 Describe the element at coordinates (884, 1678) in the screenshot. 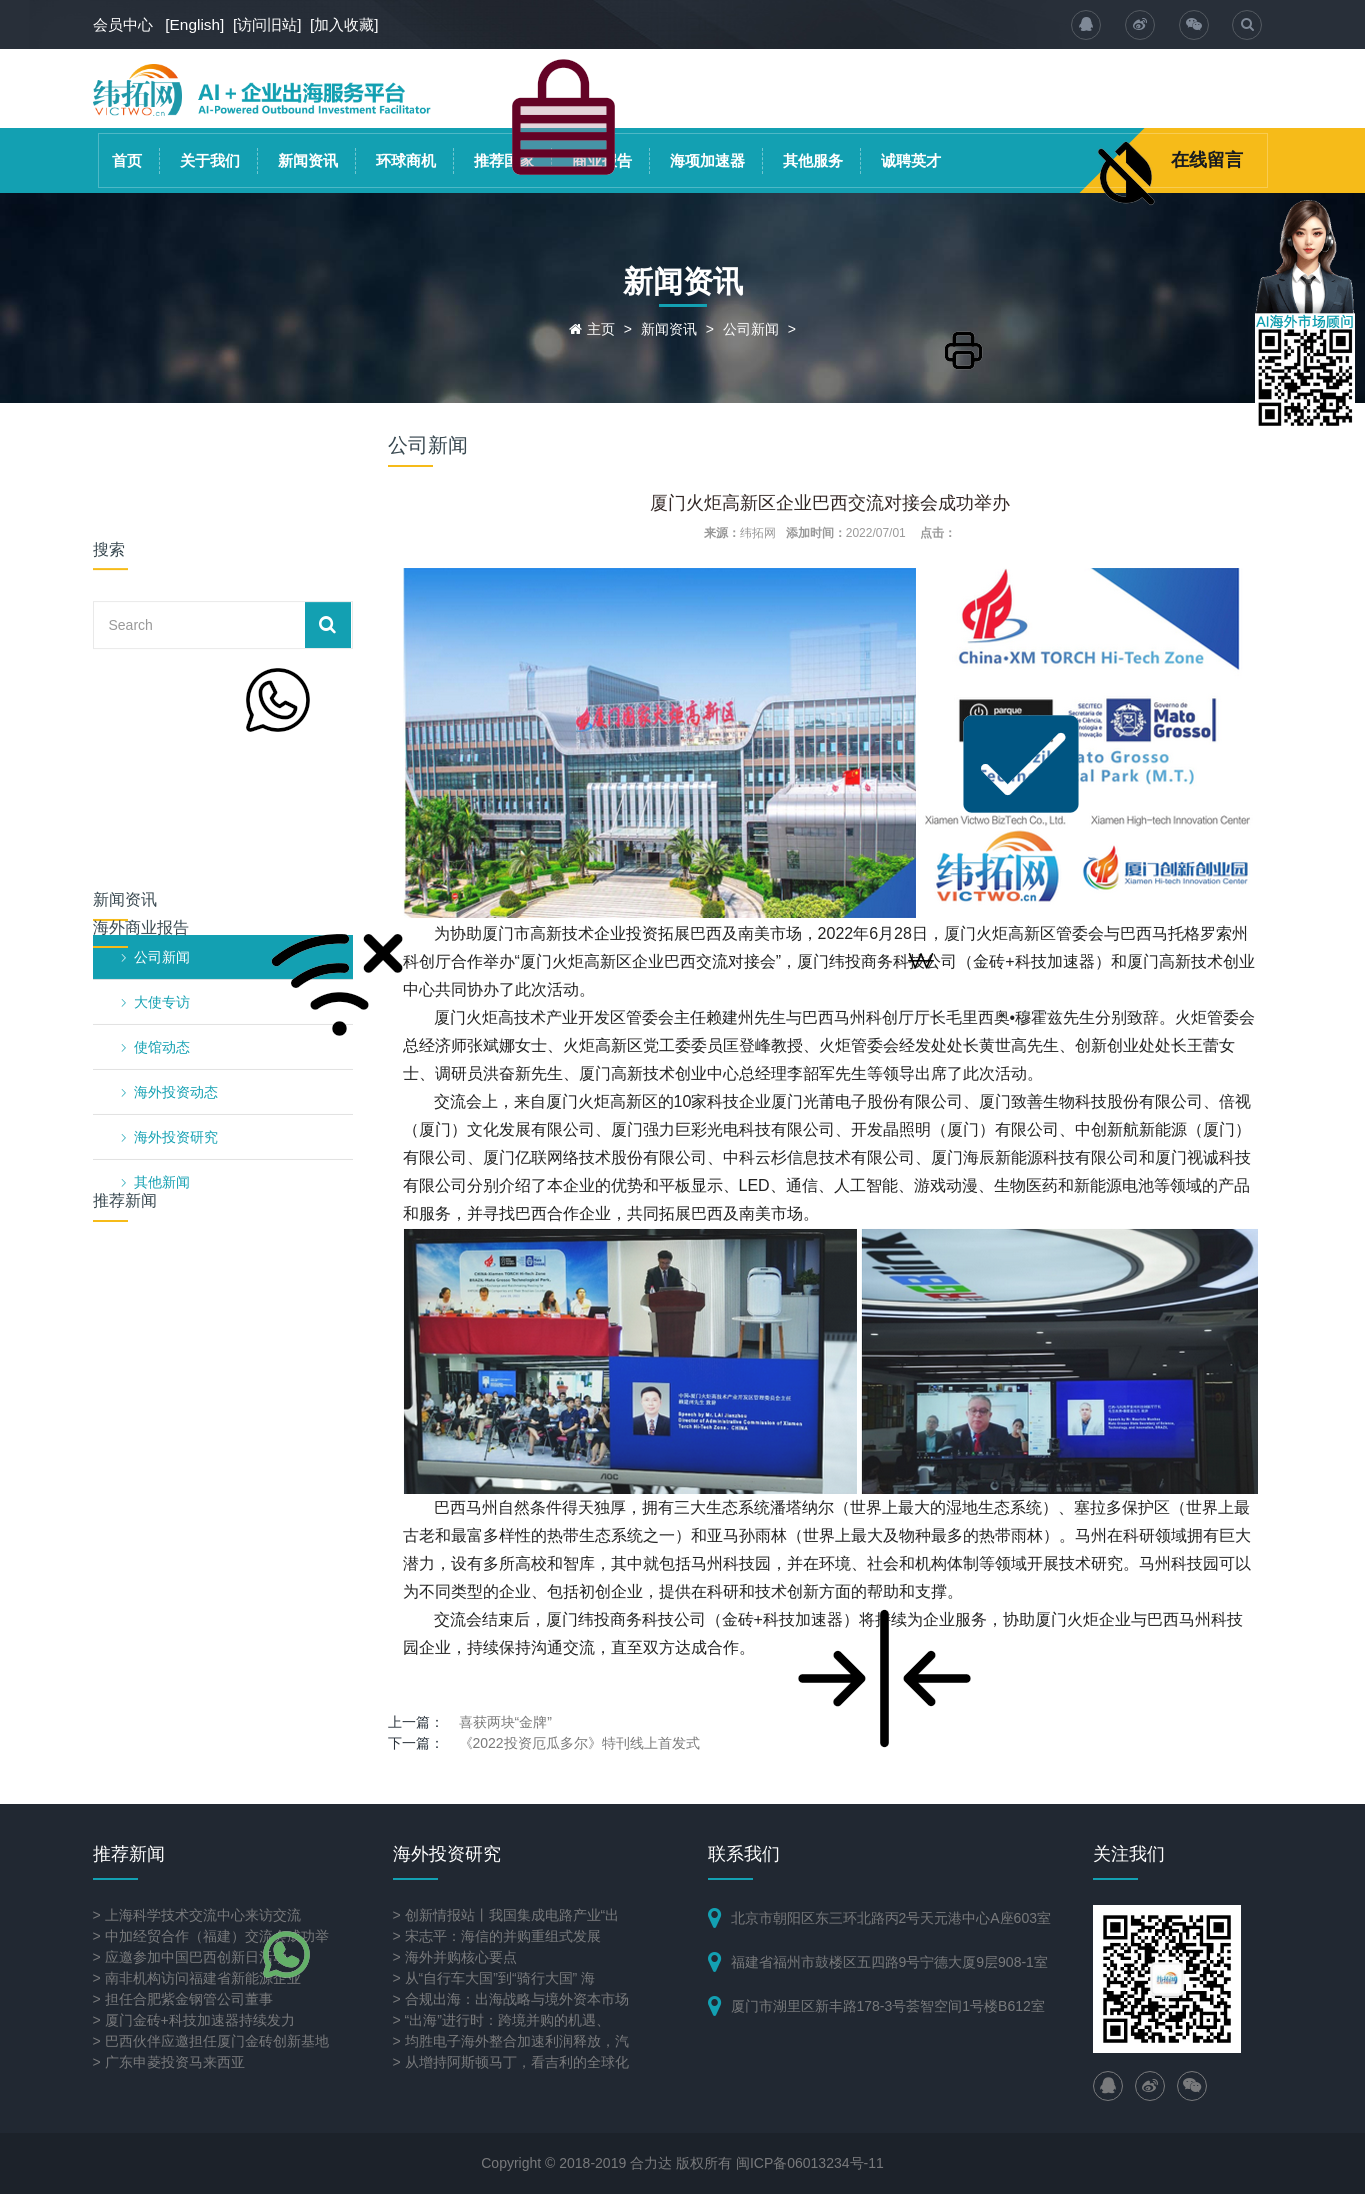

I see `collapse content horizontally` at that location.